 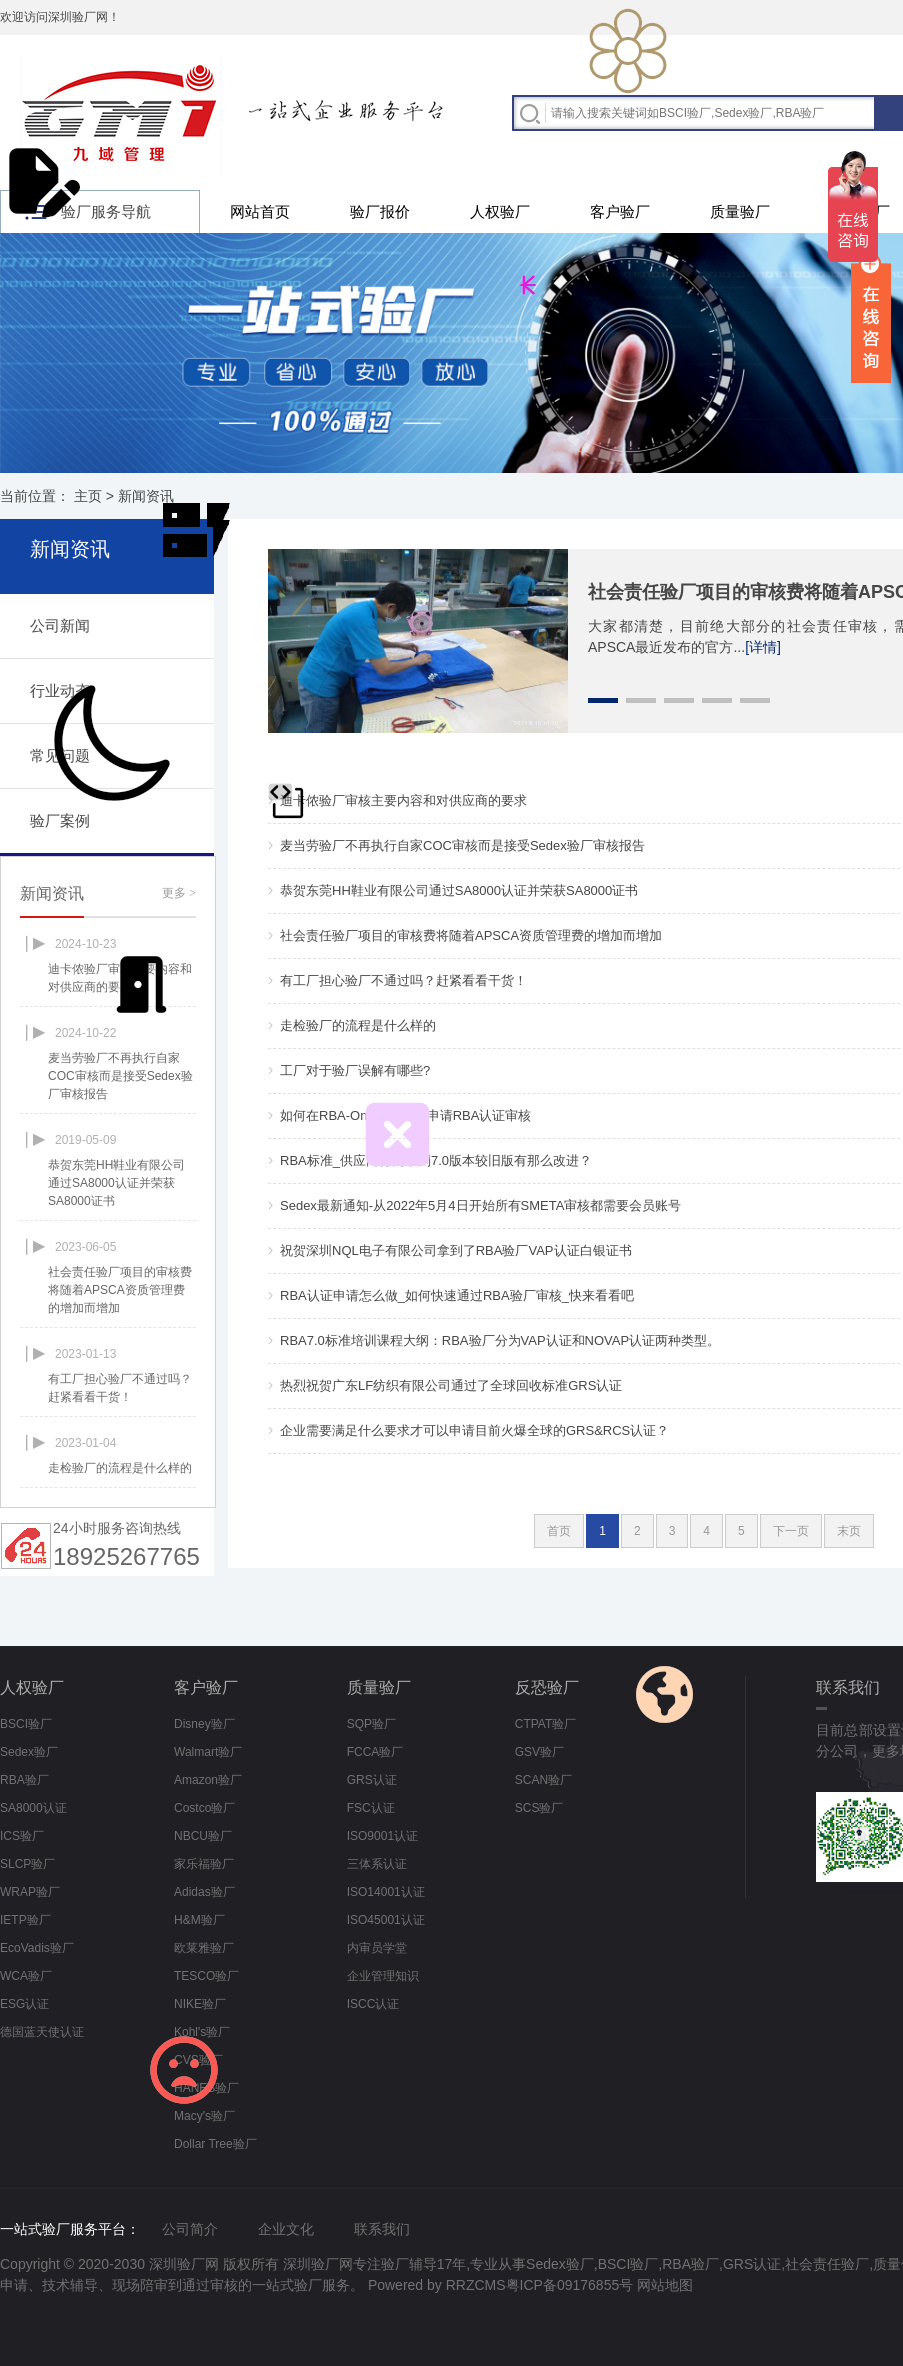 I want to click on close or dismiss a window, so click(x=397, y=1134).